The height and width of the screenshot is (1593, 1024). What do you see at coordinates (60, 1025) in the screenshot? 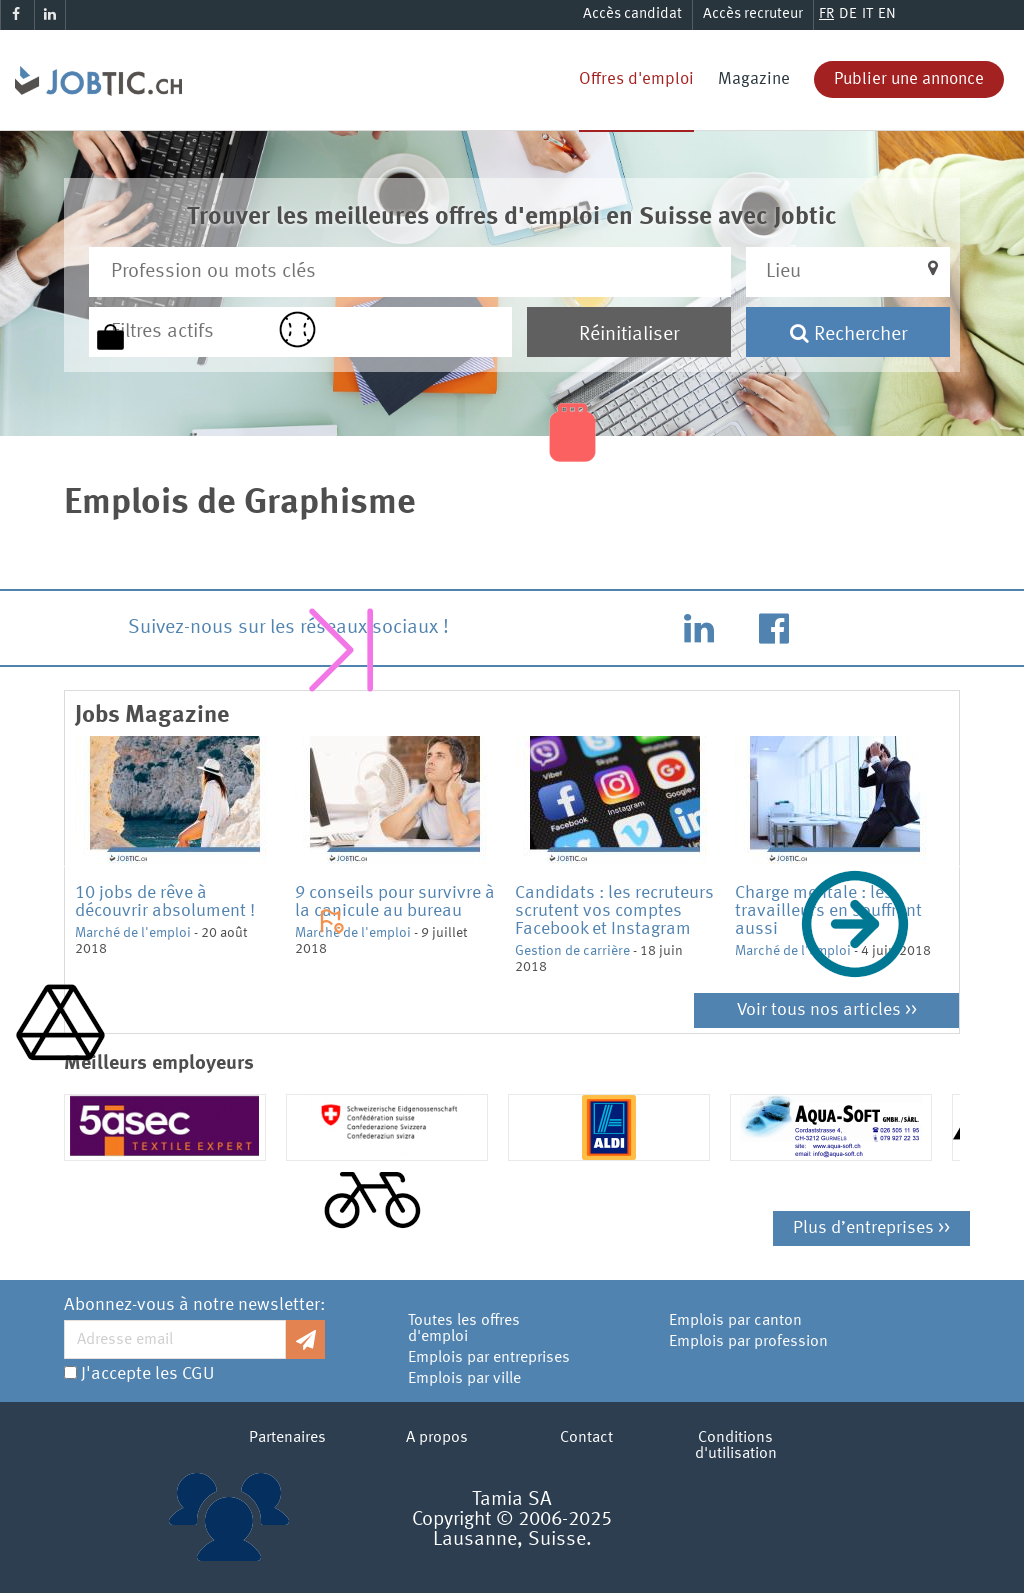
I see `access google drive files` at bounding box center [60, 1025].